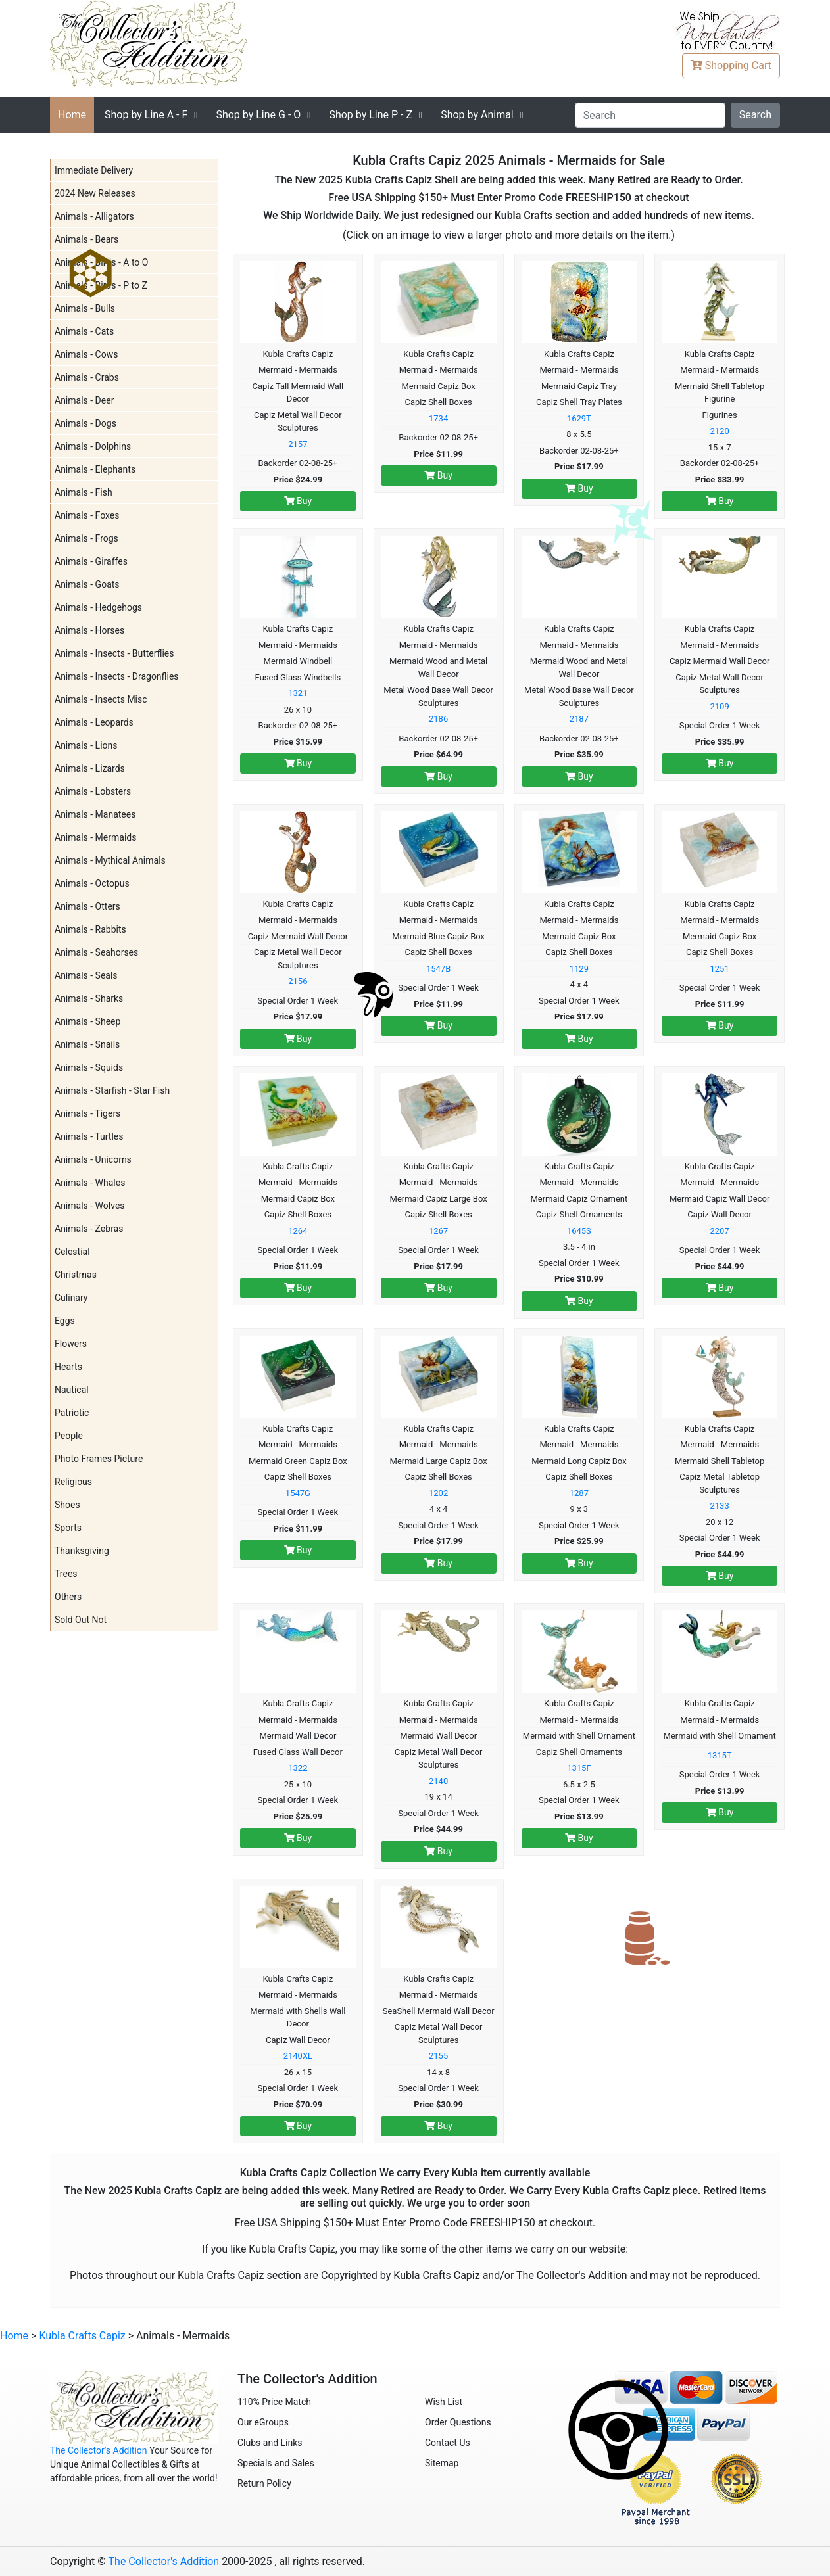  I want to click on select the phrygian cap headgear item, so click(374, 995).